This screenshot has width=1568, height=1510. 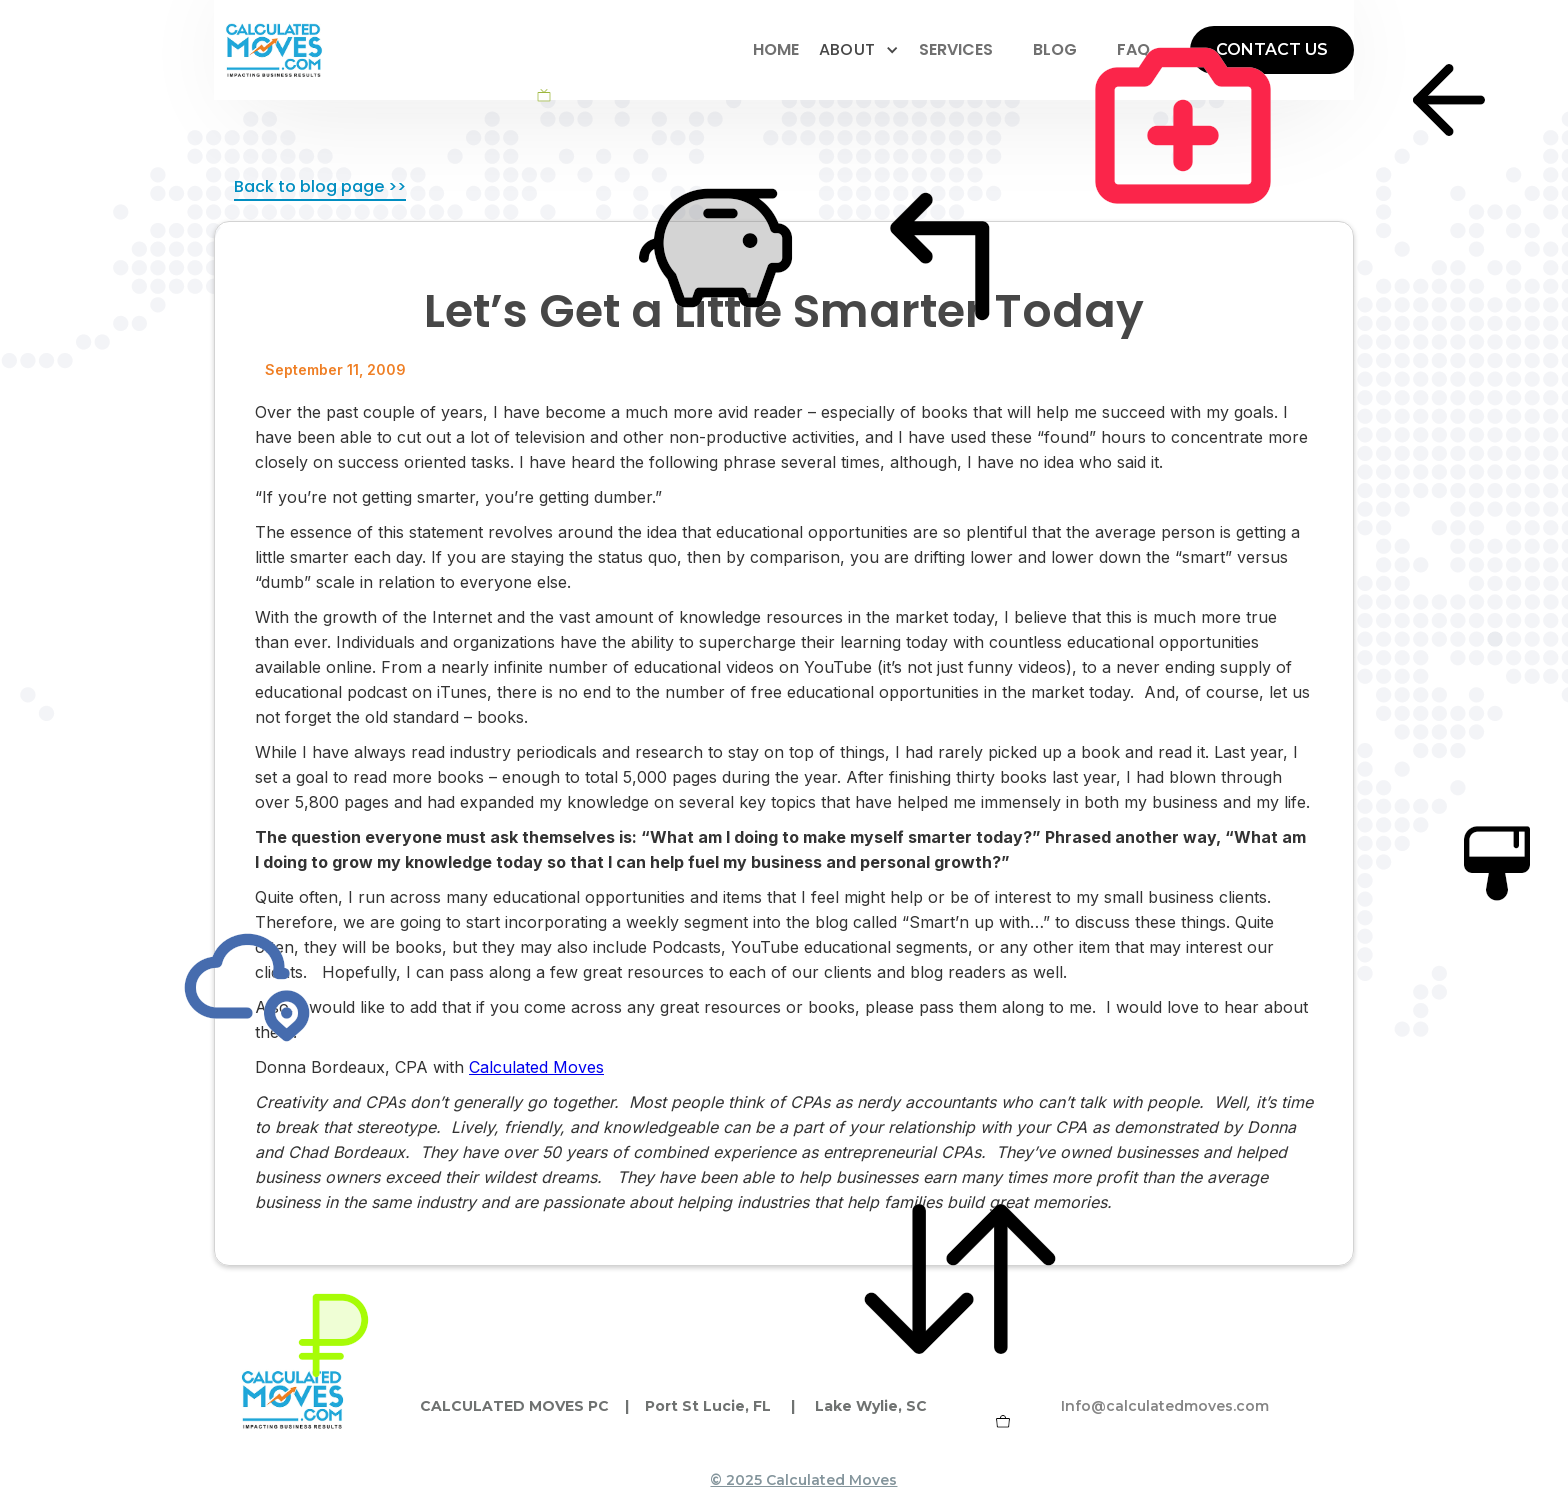 What do you see at coordinates (1003, 1422) in the screenshot?
I see `view your shopping bag` at bounding box center [1003, 1422].